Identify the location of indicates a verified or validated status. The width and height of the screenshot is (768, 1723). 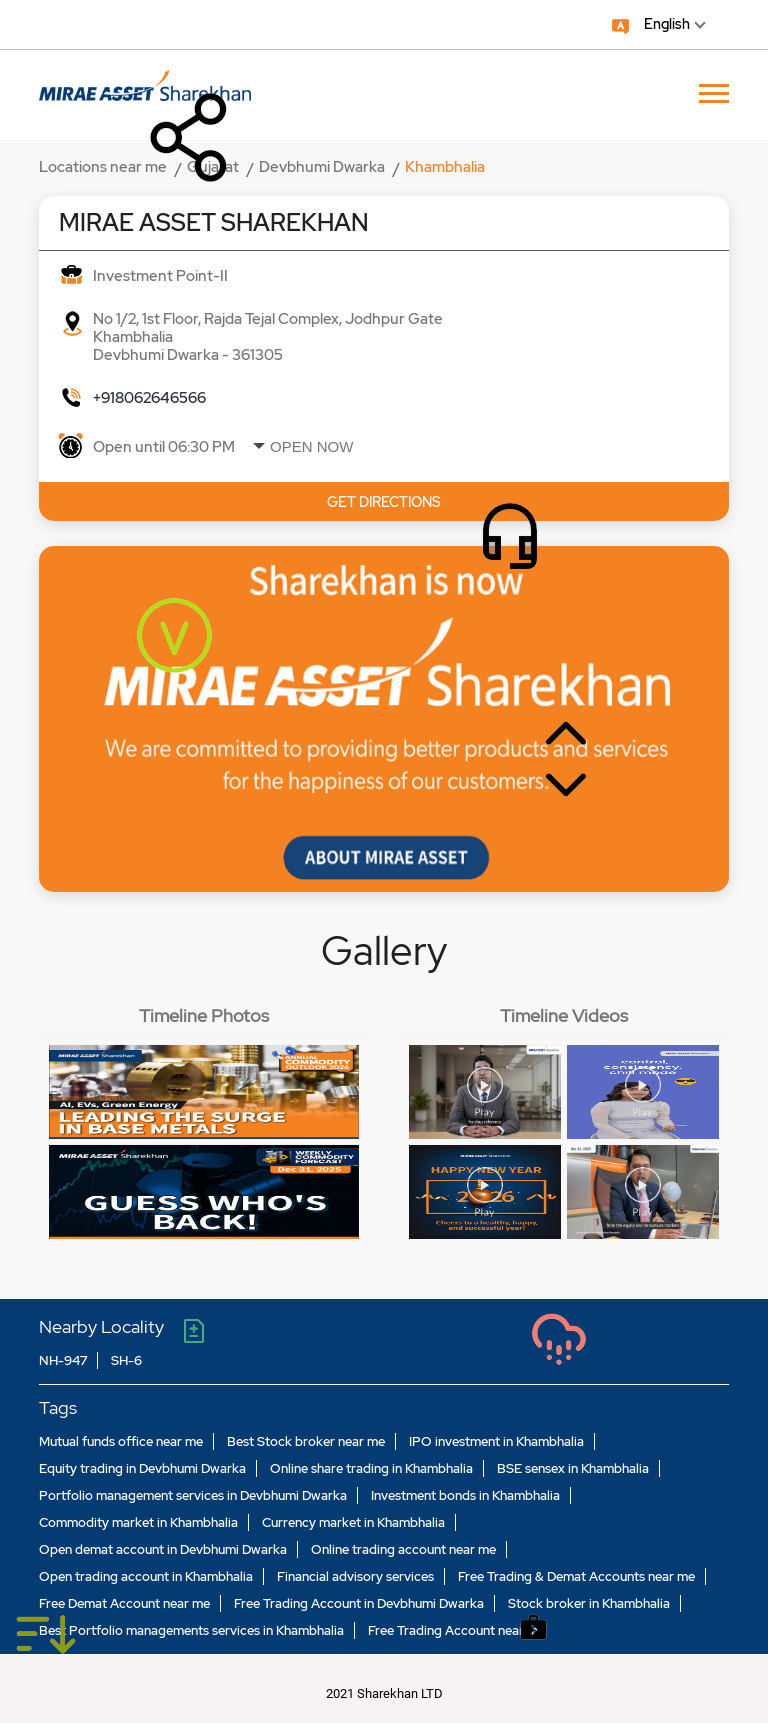
(174, 635).